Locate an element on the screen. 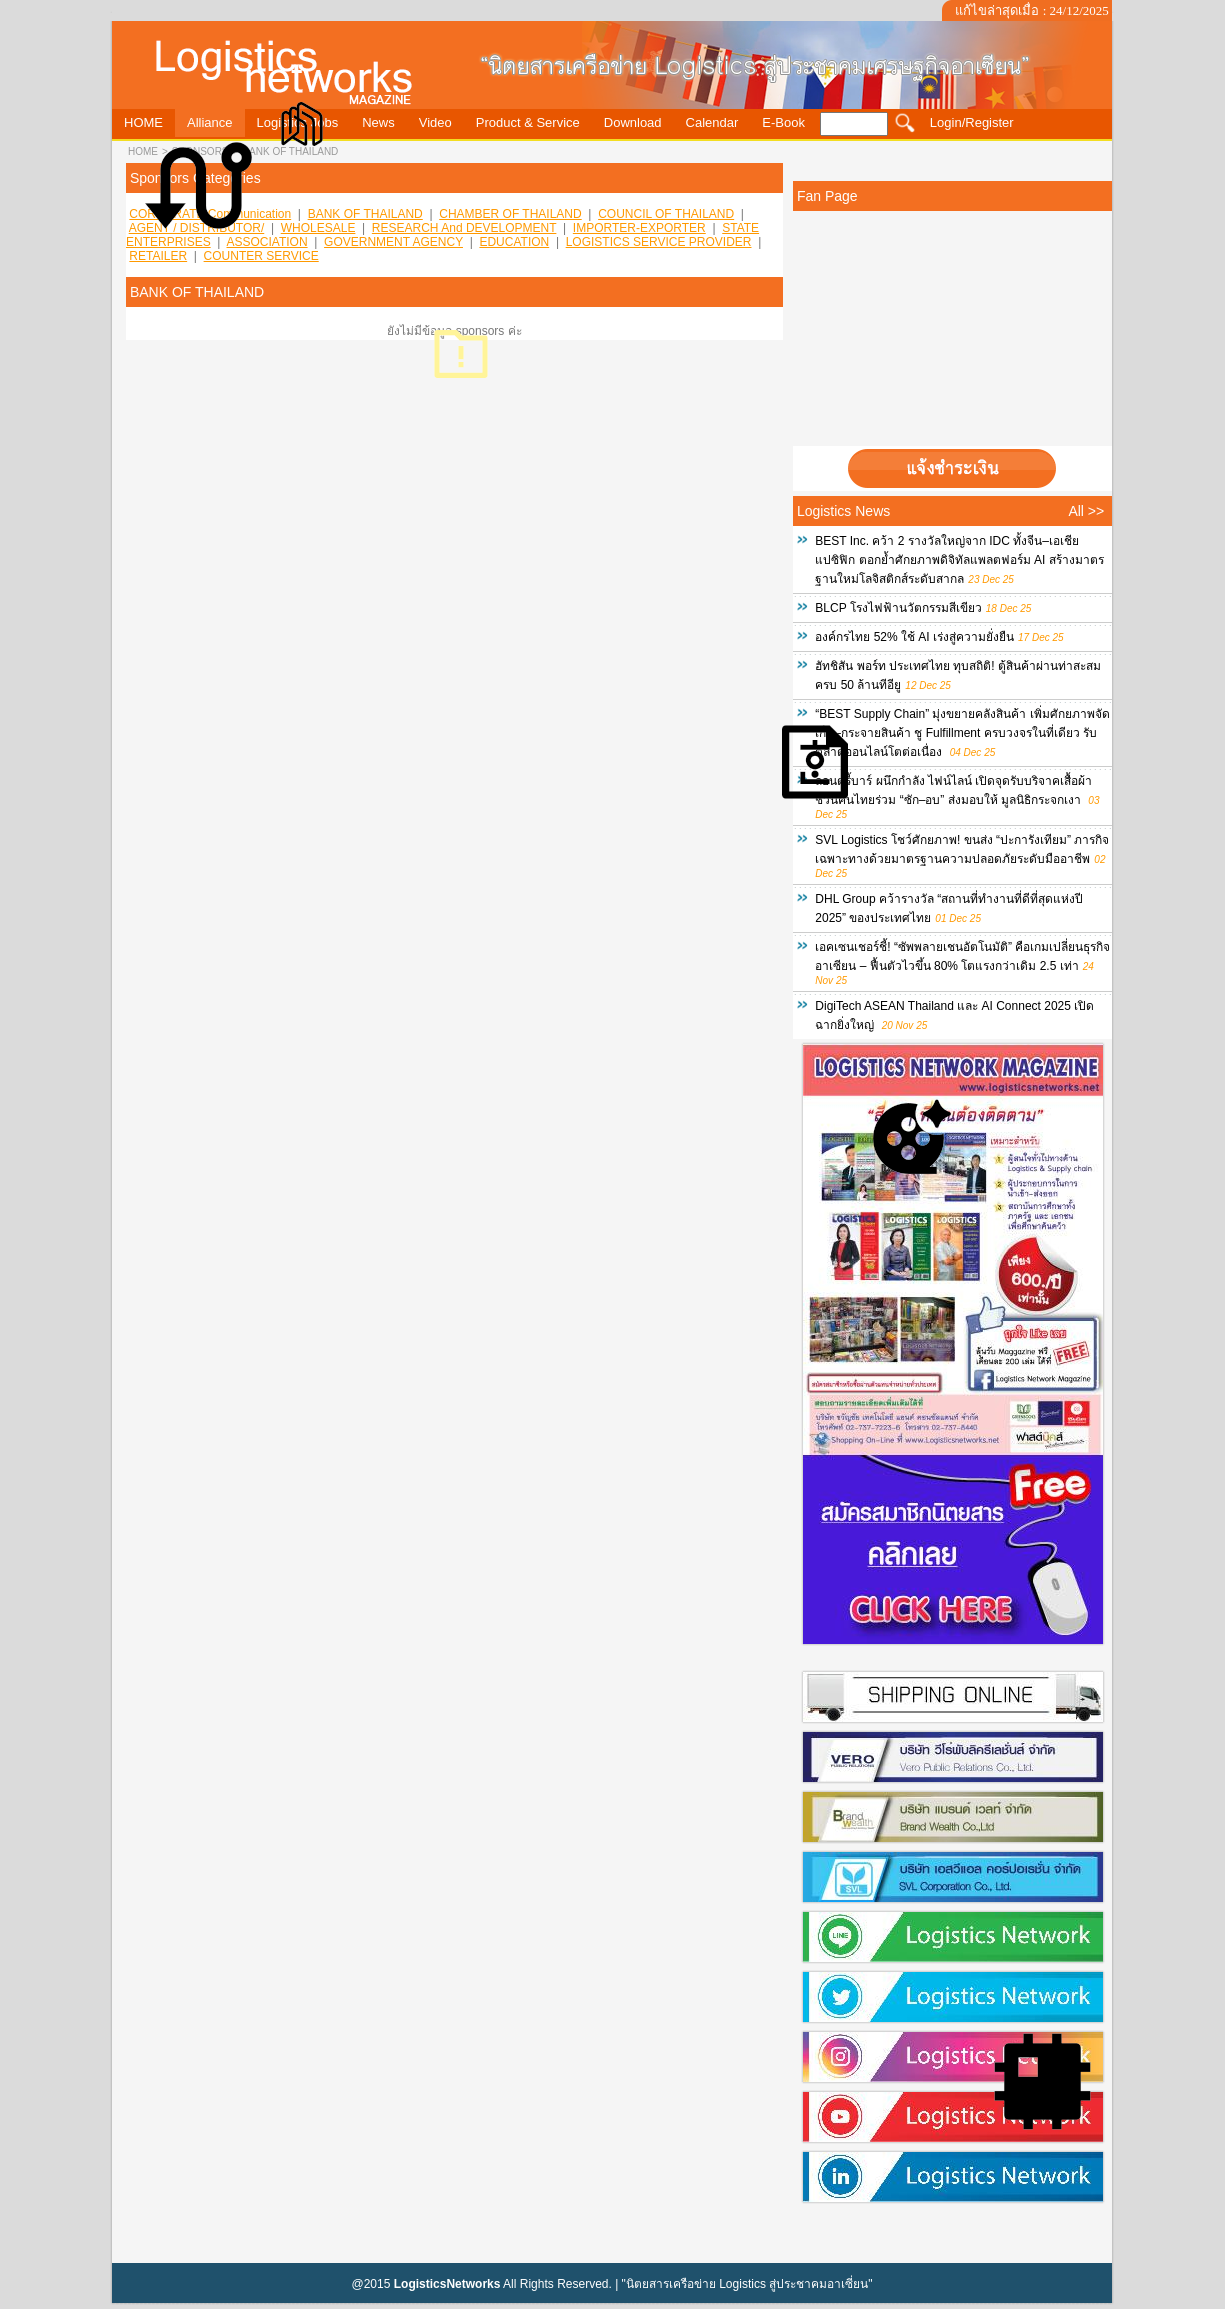  generate AI-powered video content is located at coordinates (908, 1138).